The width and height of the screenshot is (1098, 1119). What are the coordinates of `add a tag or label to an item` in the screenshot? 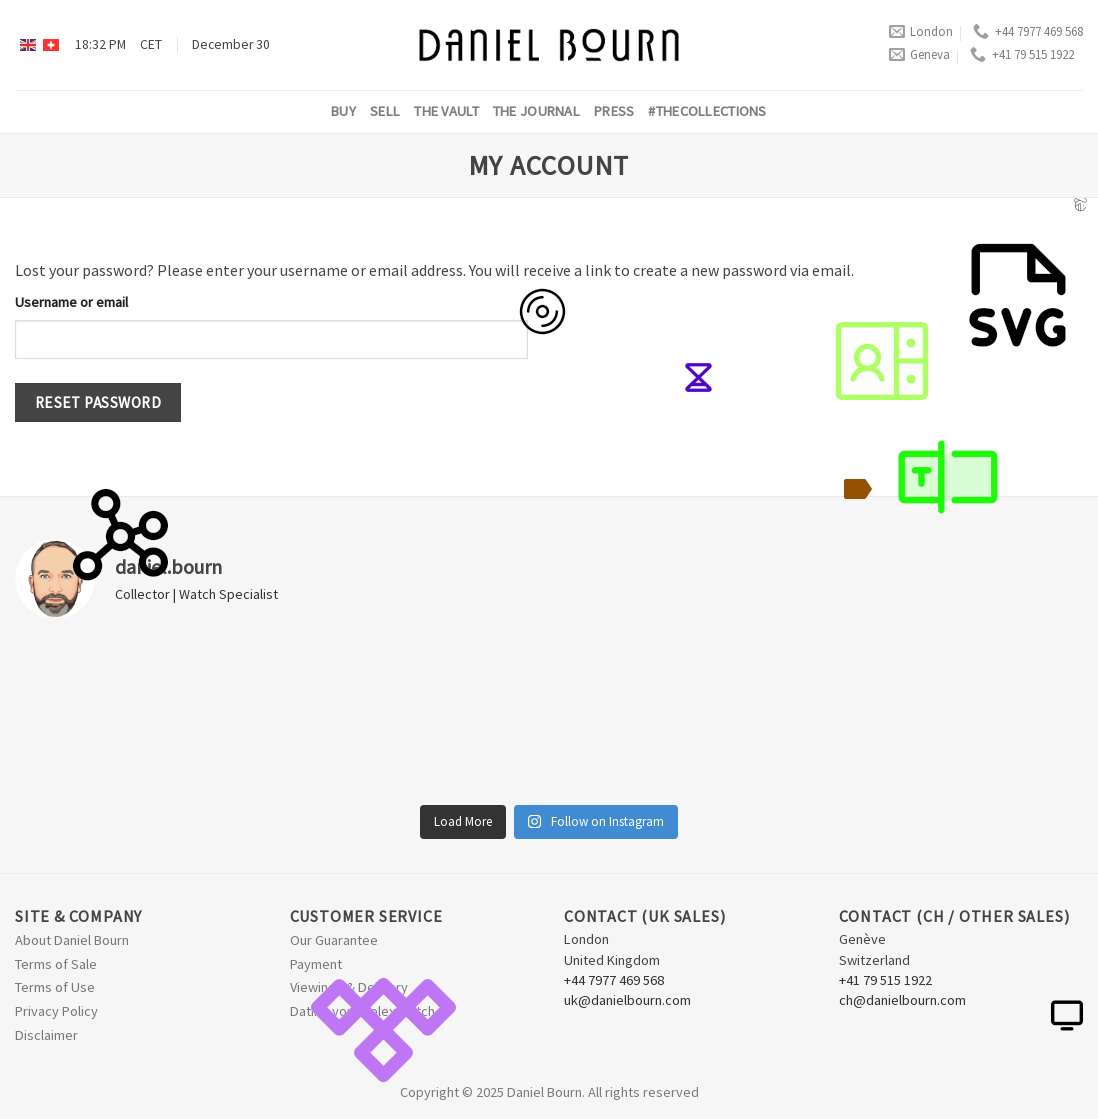 It's located at (857, 489).